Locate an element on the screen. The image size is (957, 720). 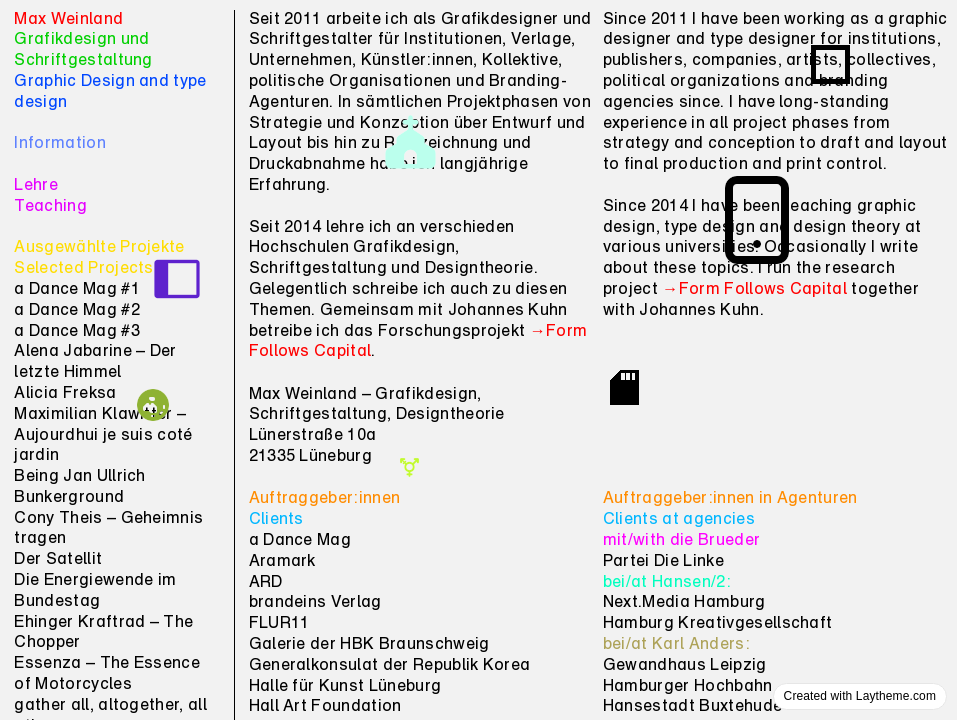
toggle sidebar panel visibility is located at coordinates (177, 279).